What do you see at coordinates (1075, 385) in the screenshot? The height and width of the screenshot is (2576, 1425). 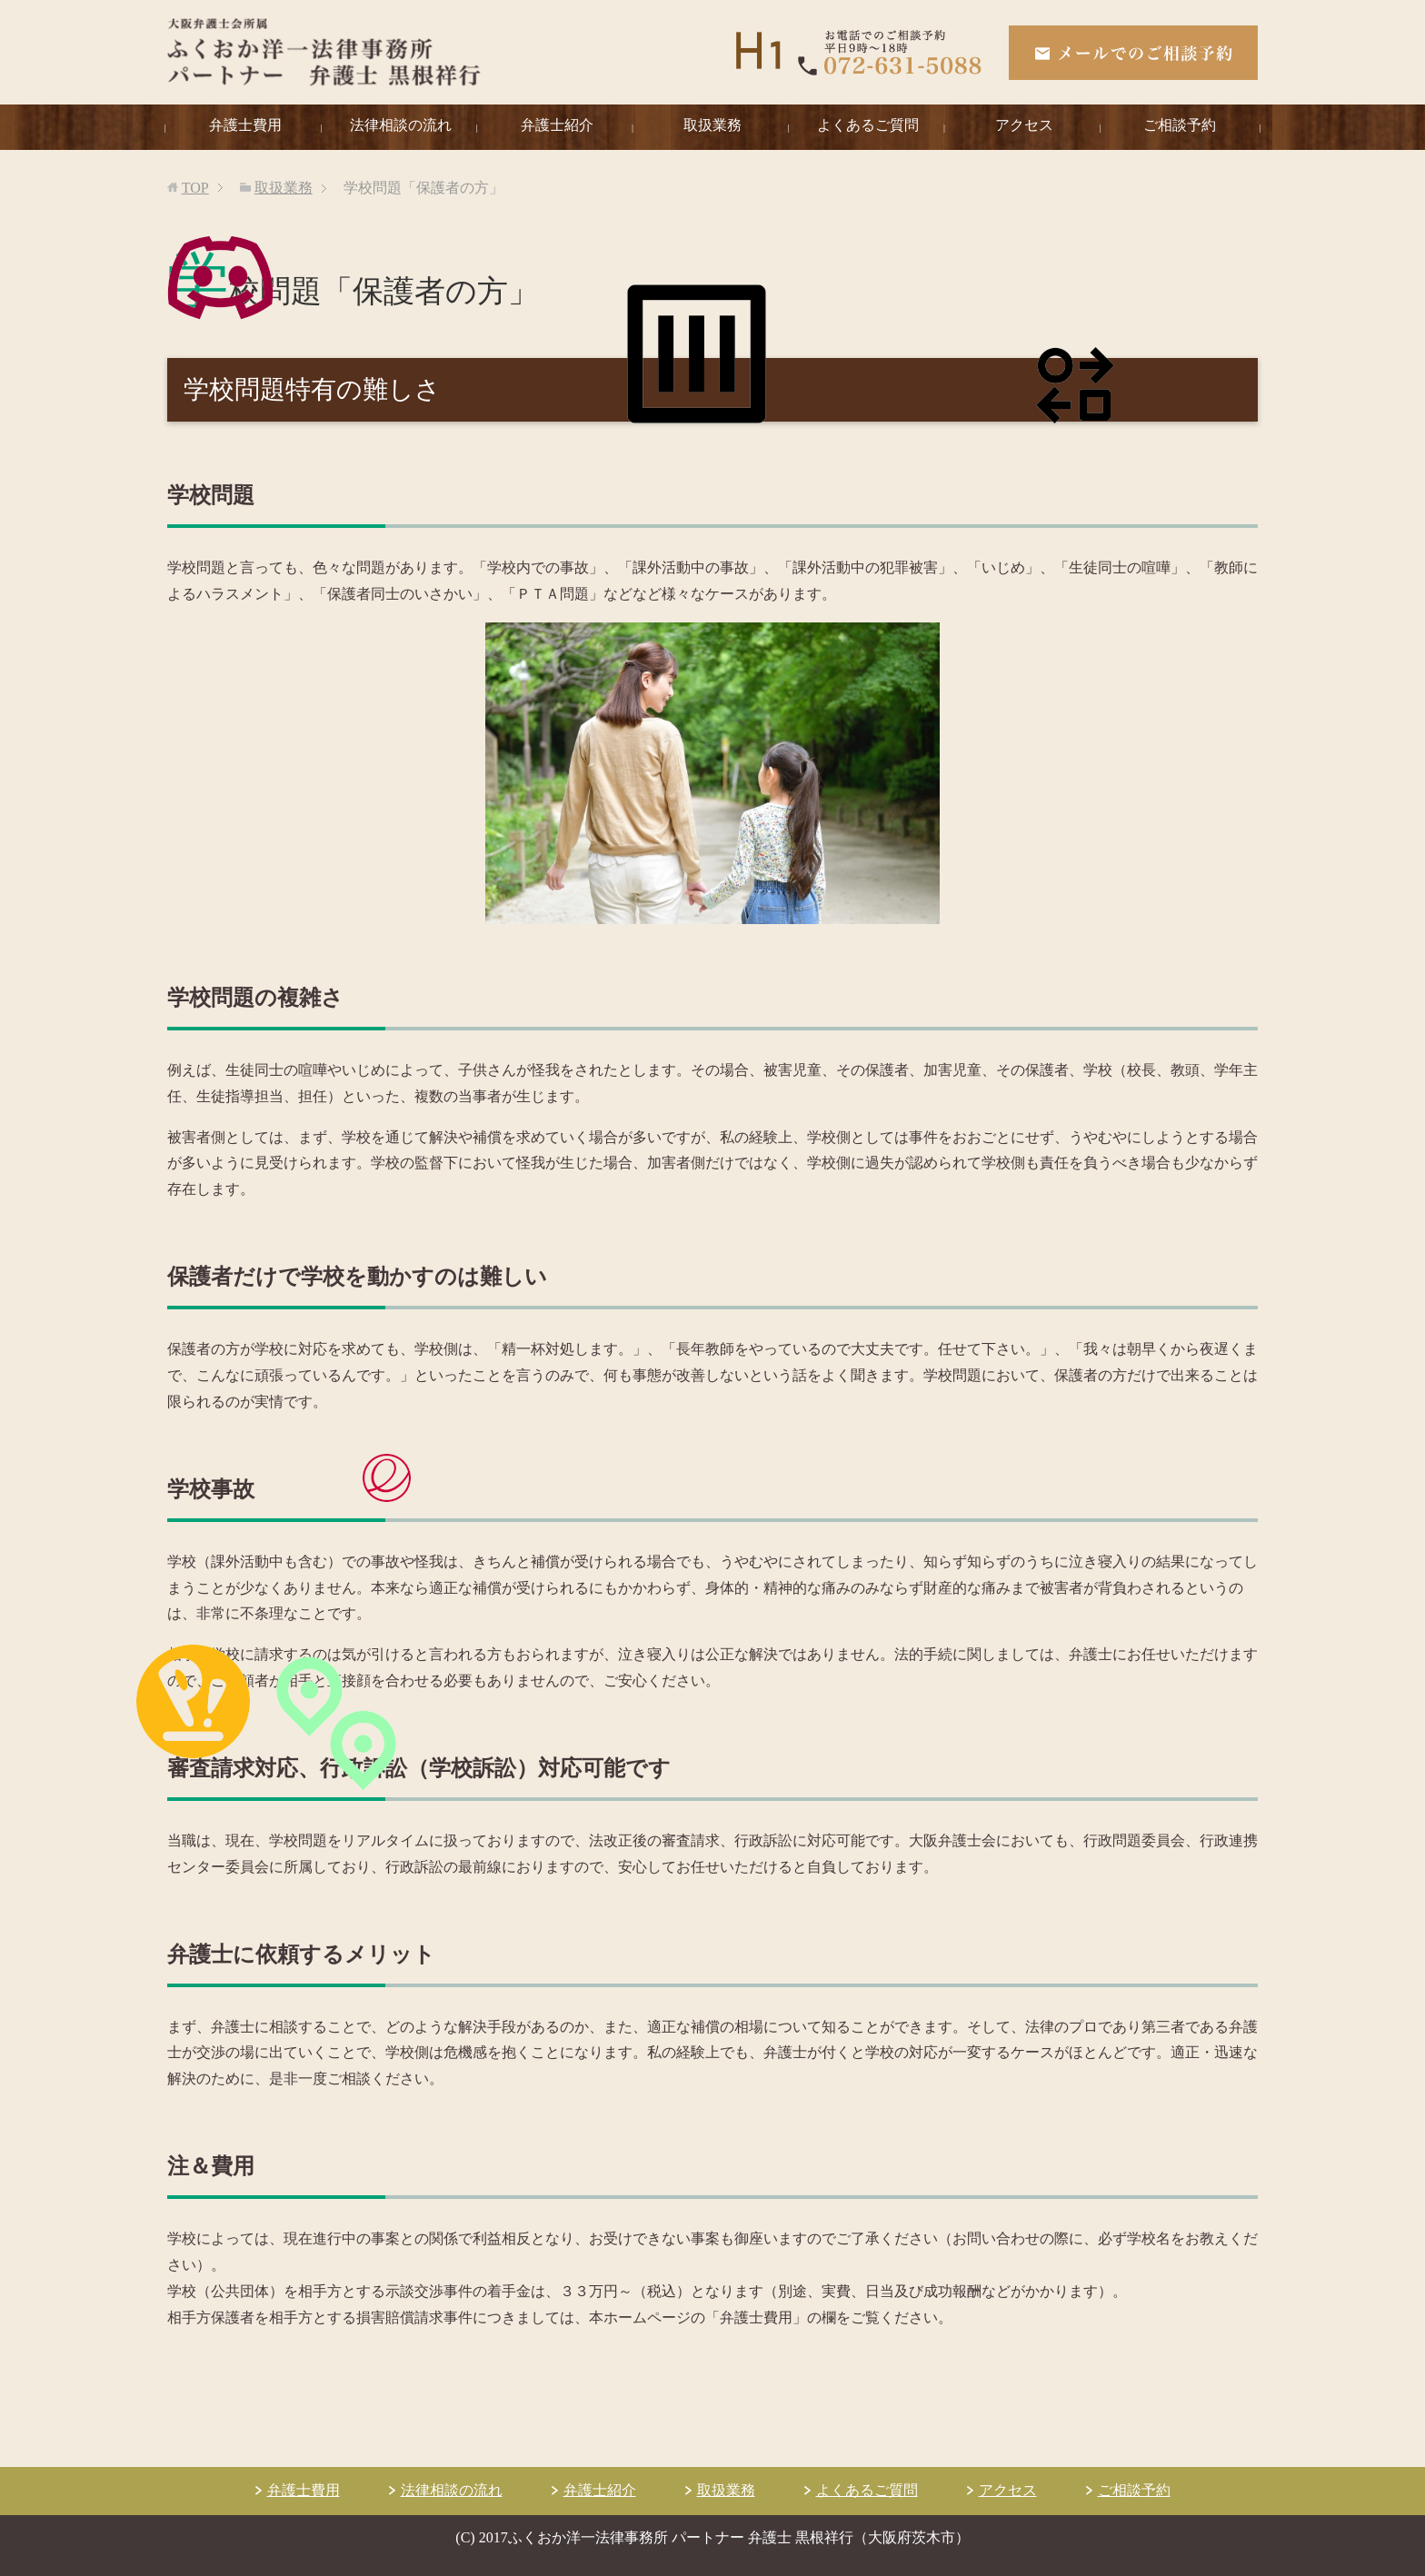 I see `swap or exchange between two items` at bounding box center [1075, 385].